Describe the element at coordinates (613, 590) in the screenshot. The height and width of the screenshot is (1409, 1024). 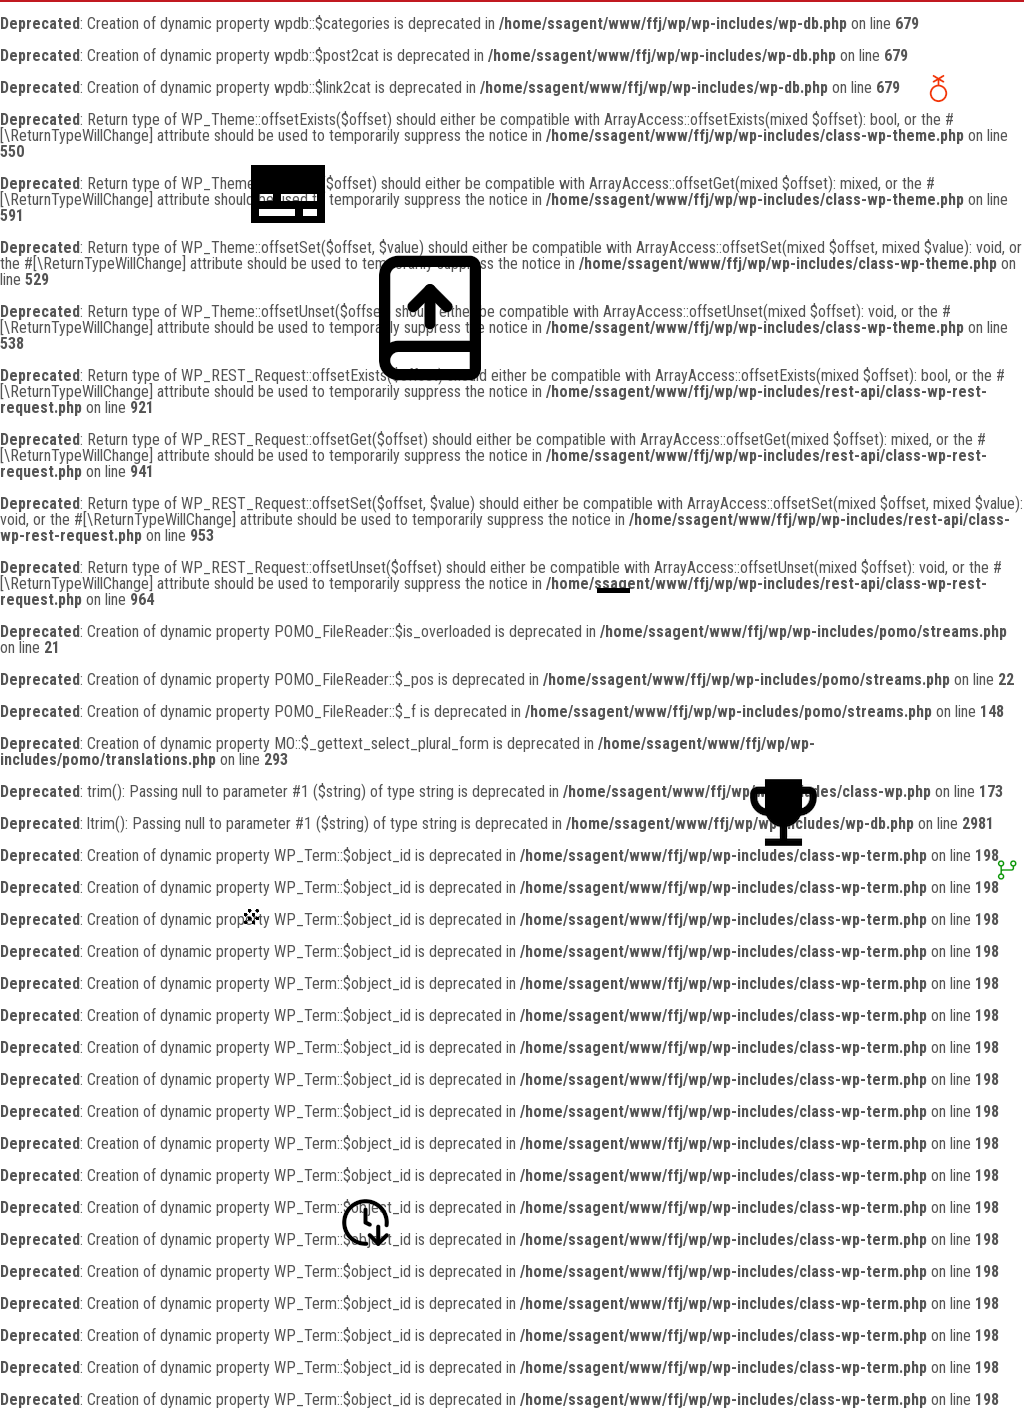
I see `insert a horizontal divider line` at that location.